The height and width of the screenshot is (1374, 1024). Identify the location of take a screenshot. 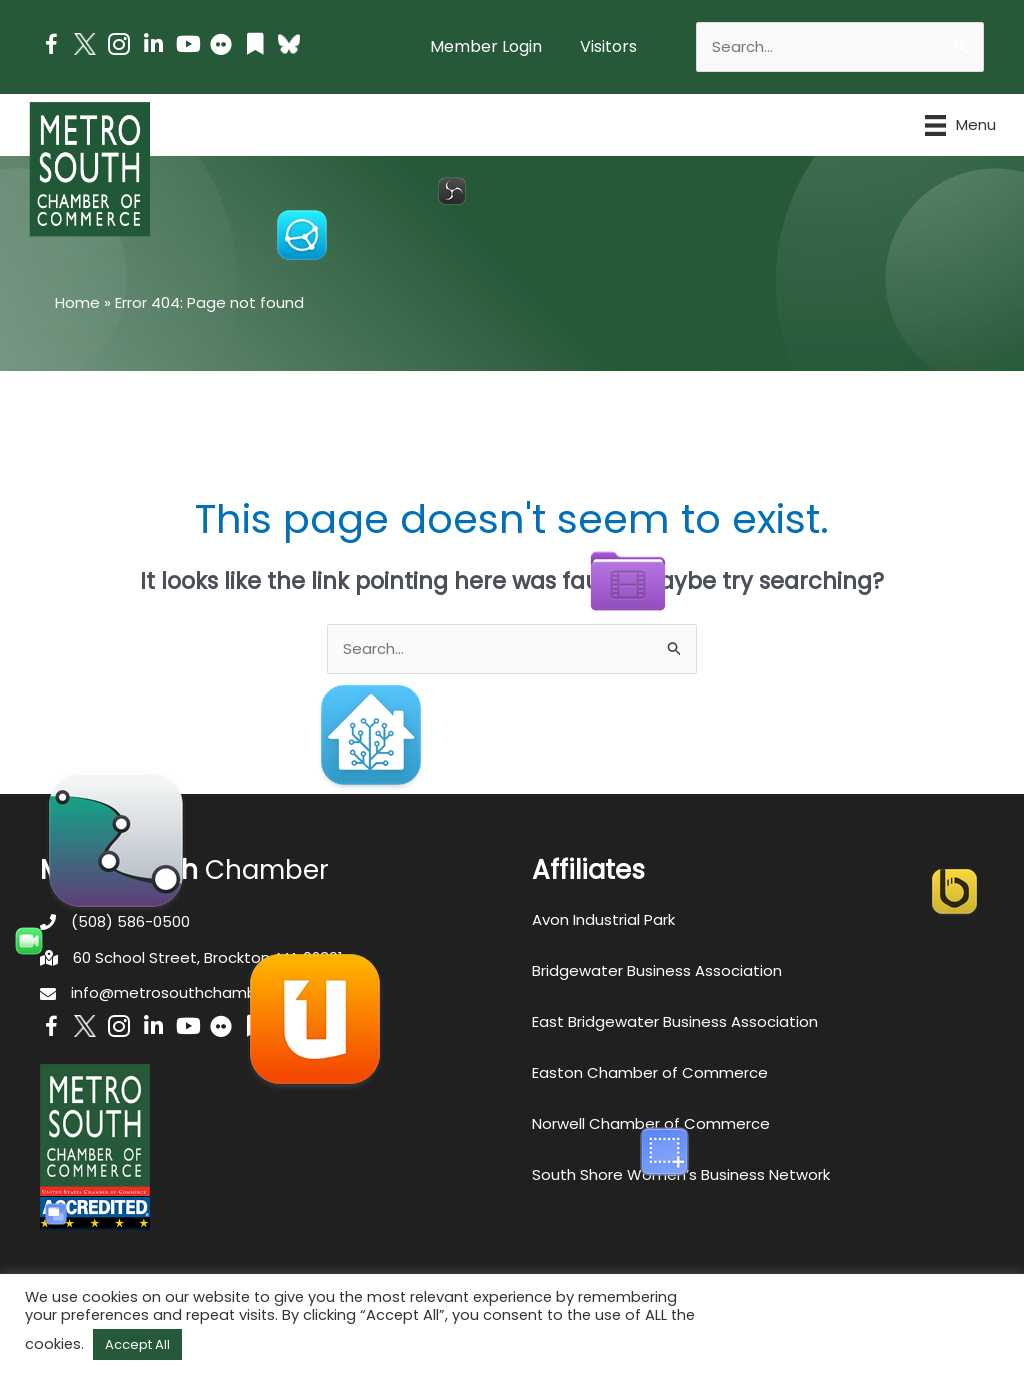
(664, 1151).